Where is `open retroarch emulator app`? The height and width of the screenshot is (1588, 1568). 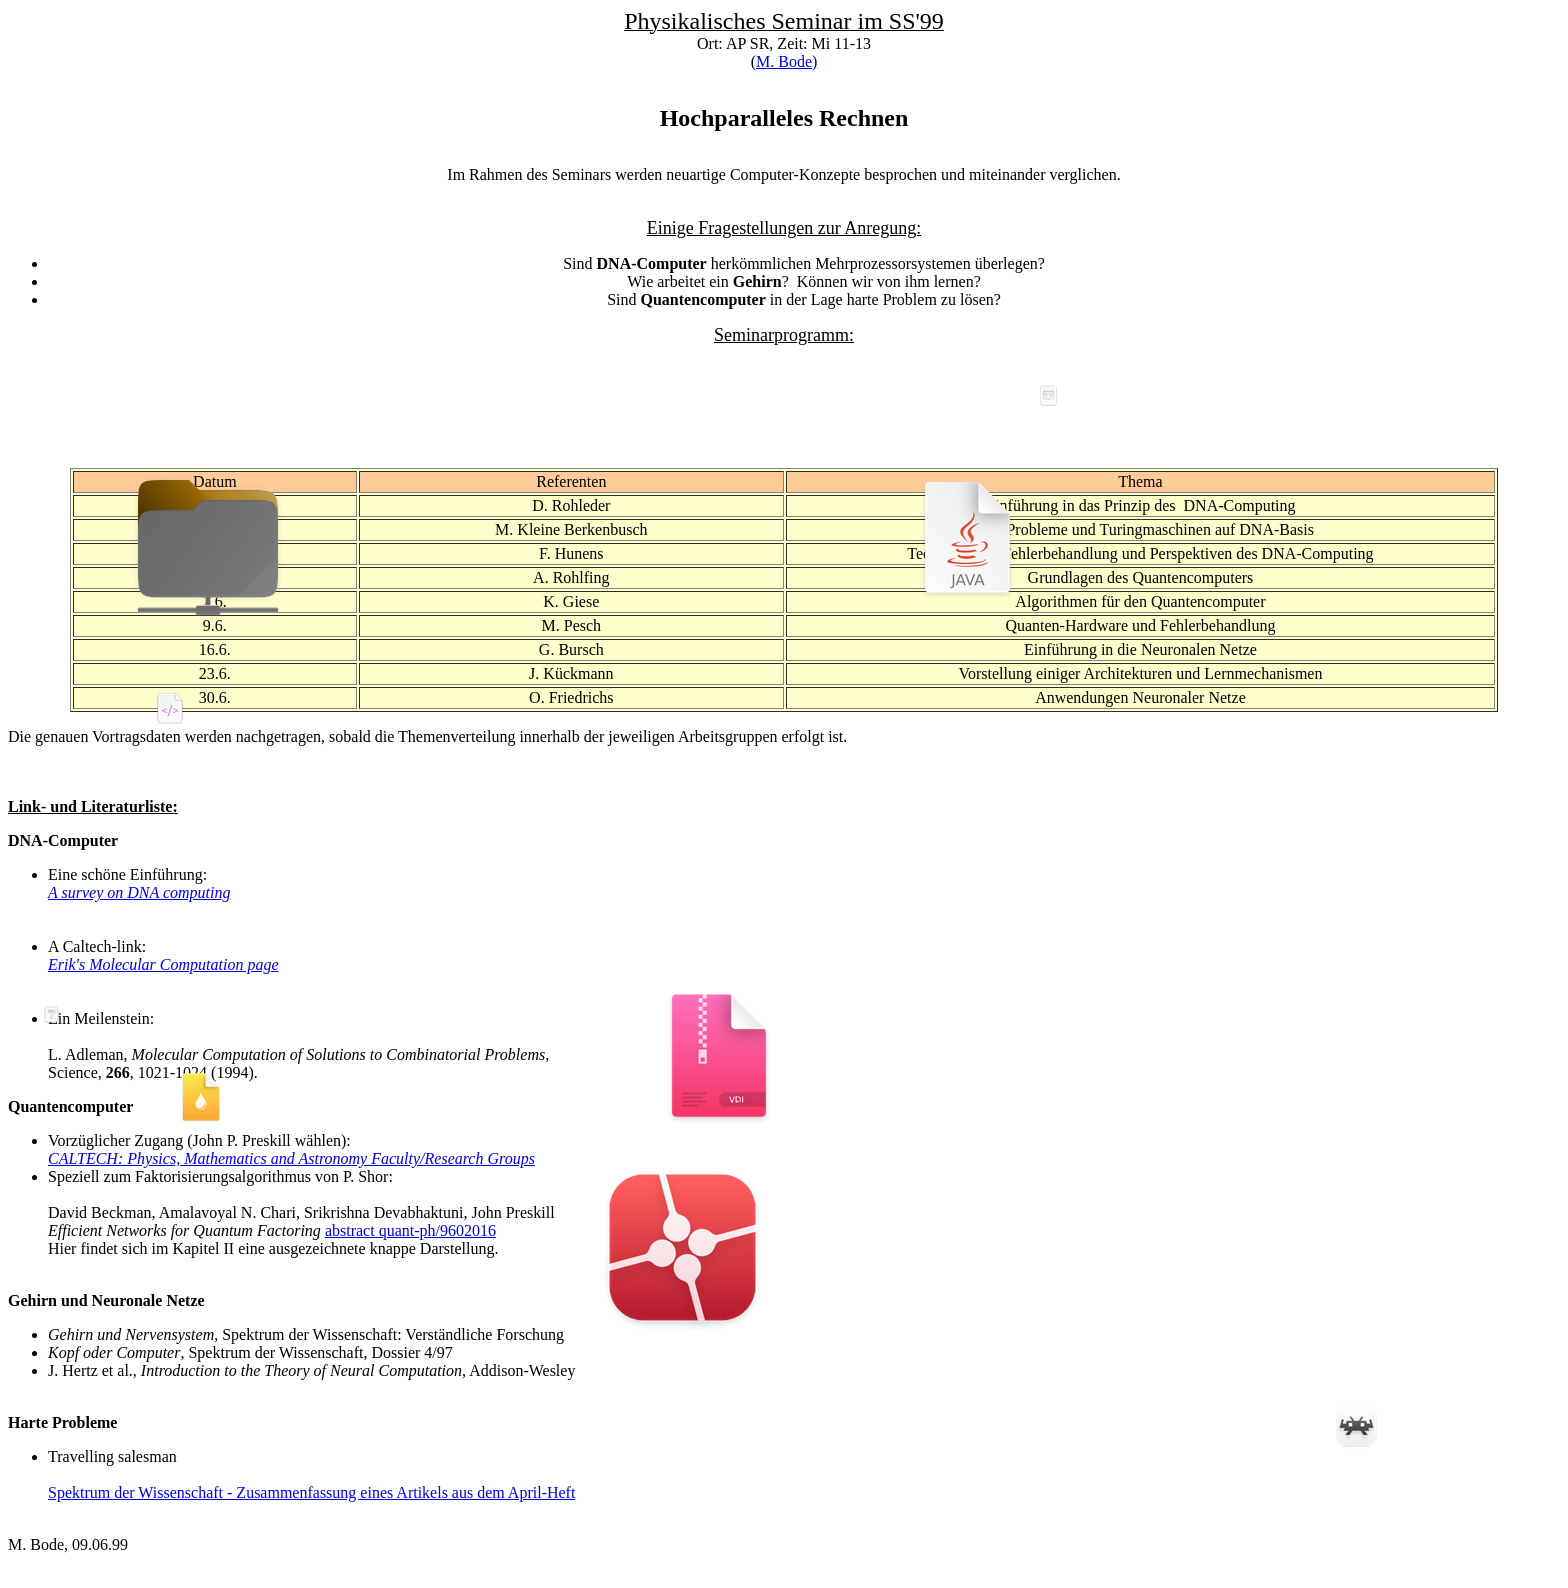
open retroarch emulator app is located at coordinates (1356, 1426).